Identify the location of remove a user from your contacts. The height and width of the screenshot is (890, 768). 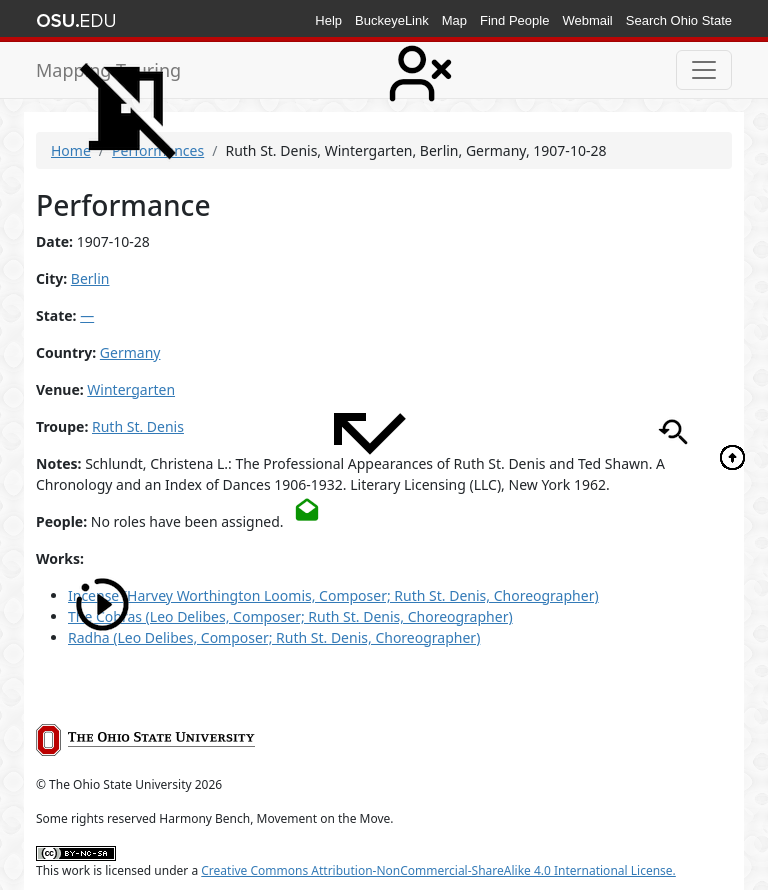
(420, 73).